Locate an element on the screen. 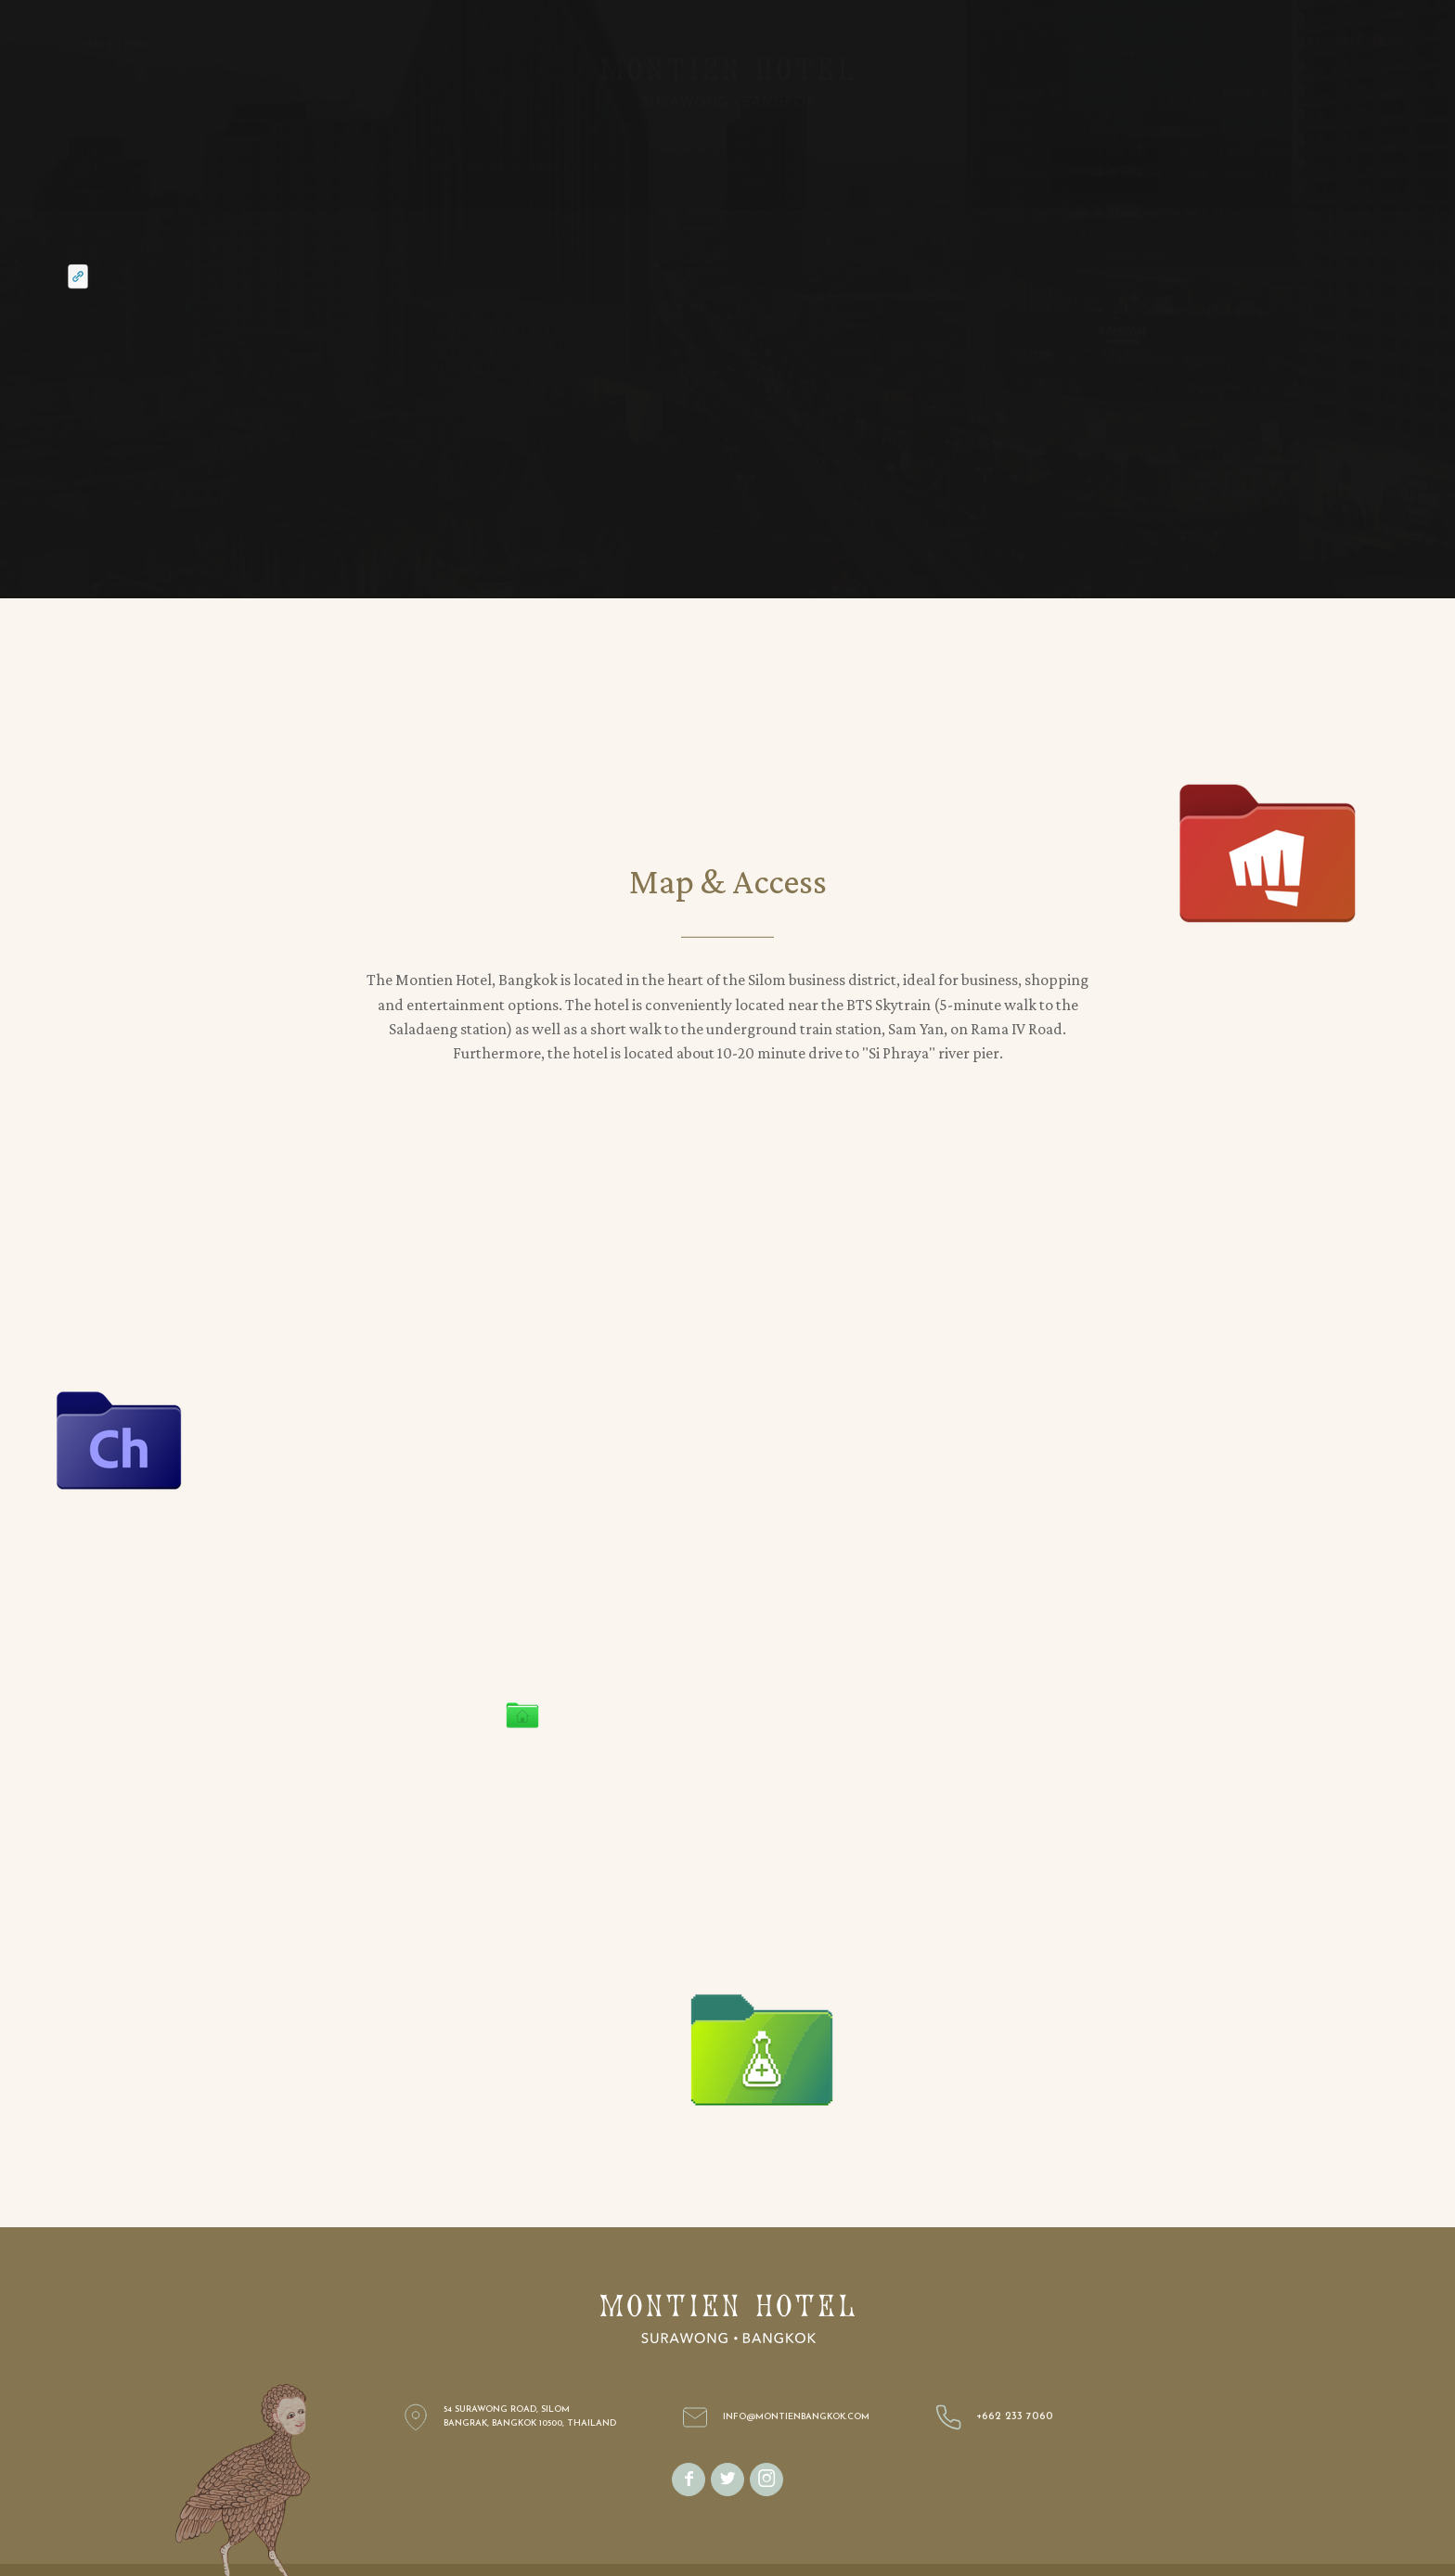 The image size is (1455, 2576). open riot games folder is located at coordinates (1267, 858).